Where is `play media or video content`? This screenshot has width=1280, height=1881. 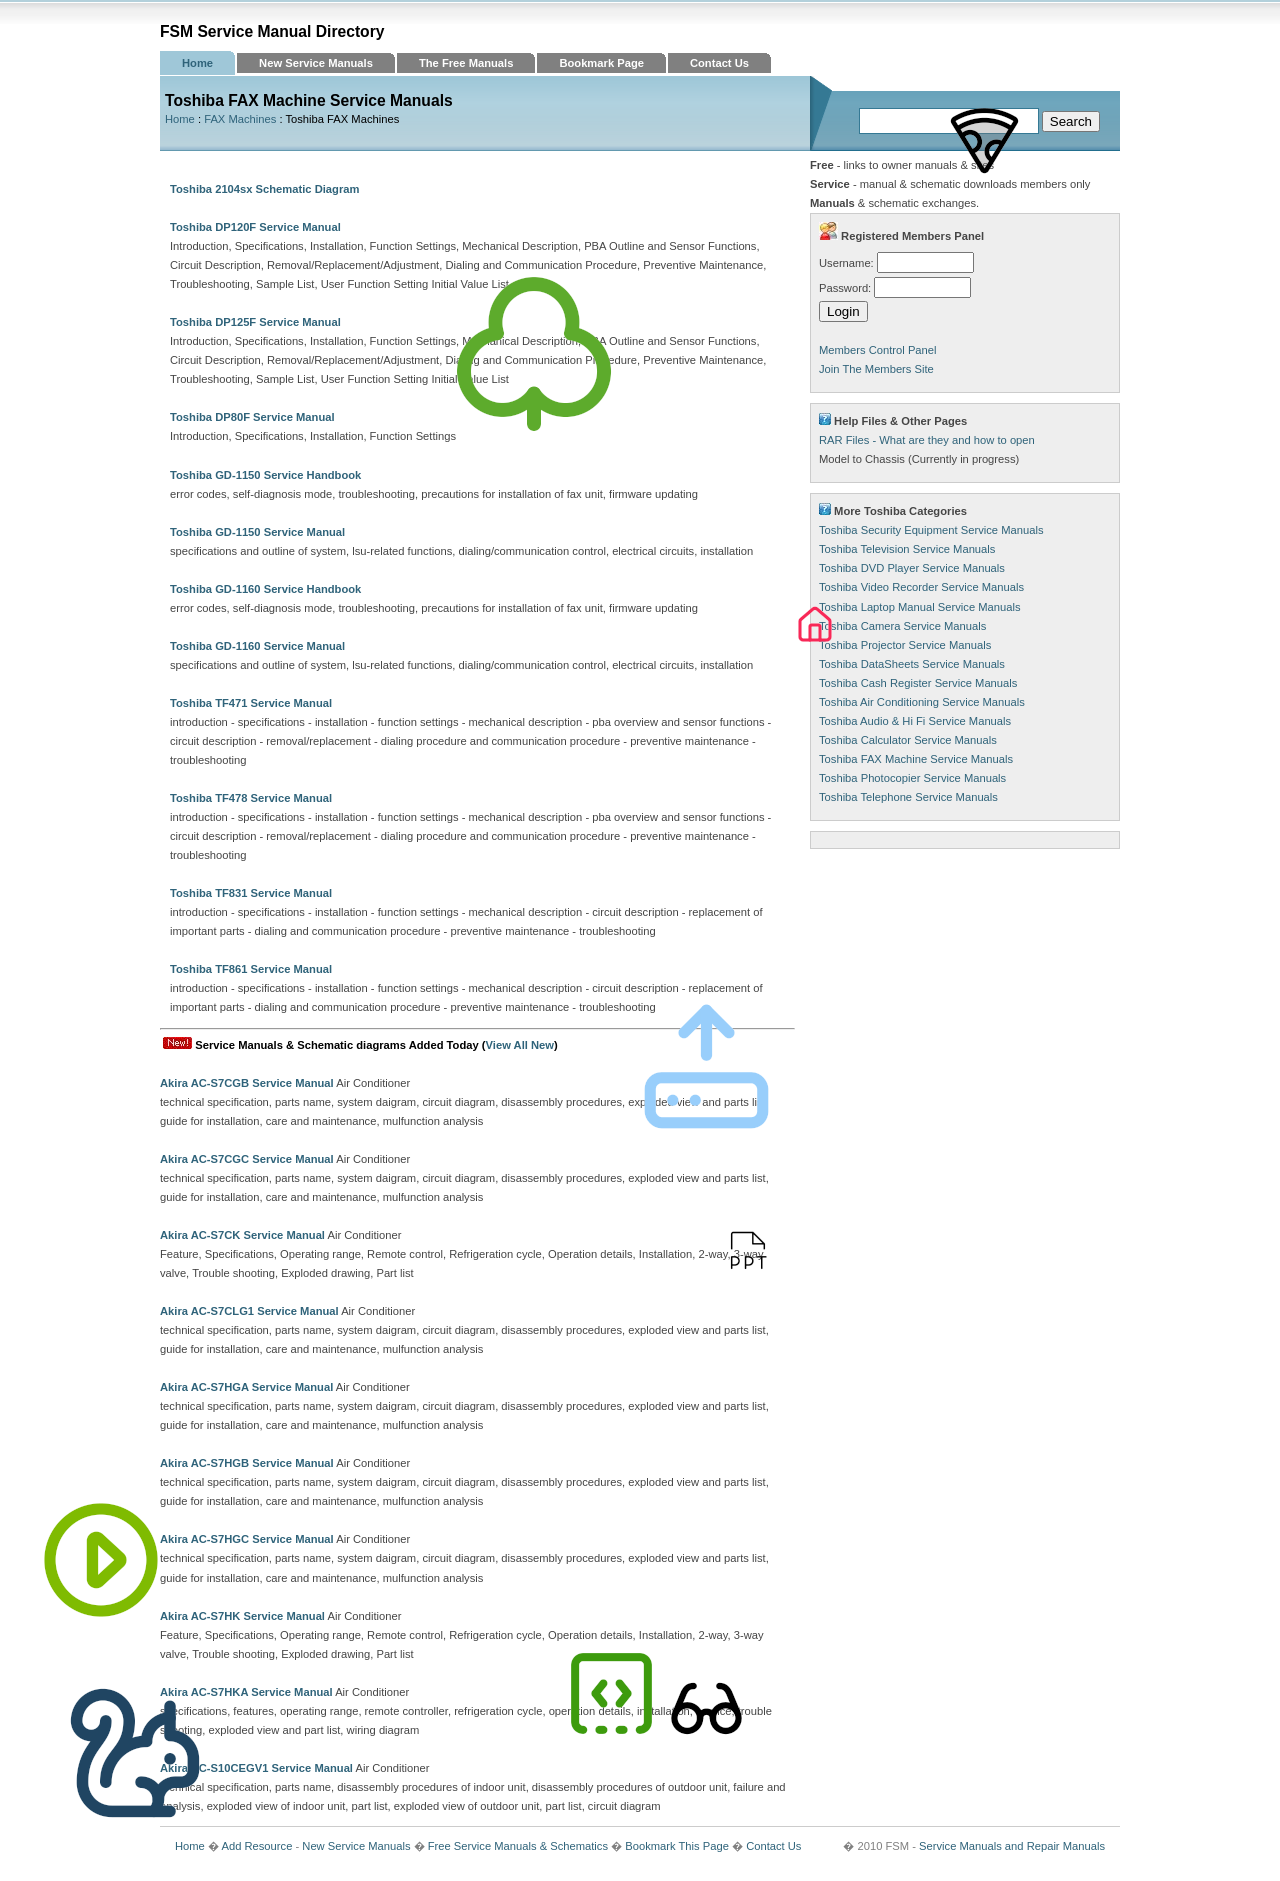
play media or video content is located at coordinates (101, 1560).